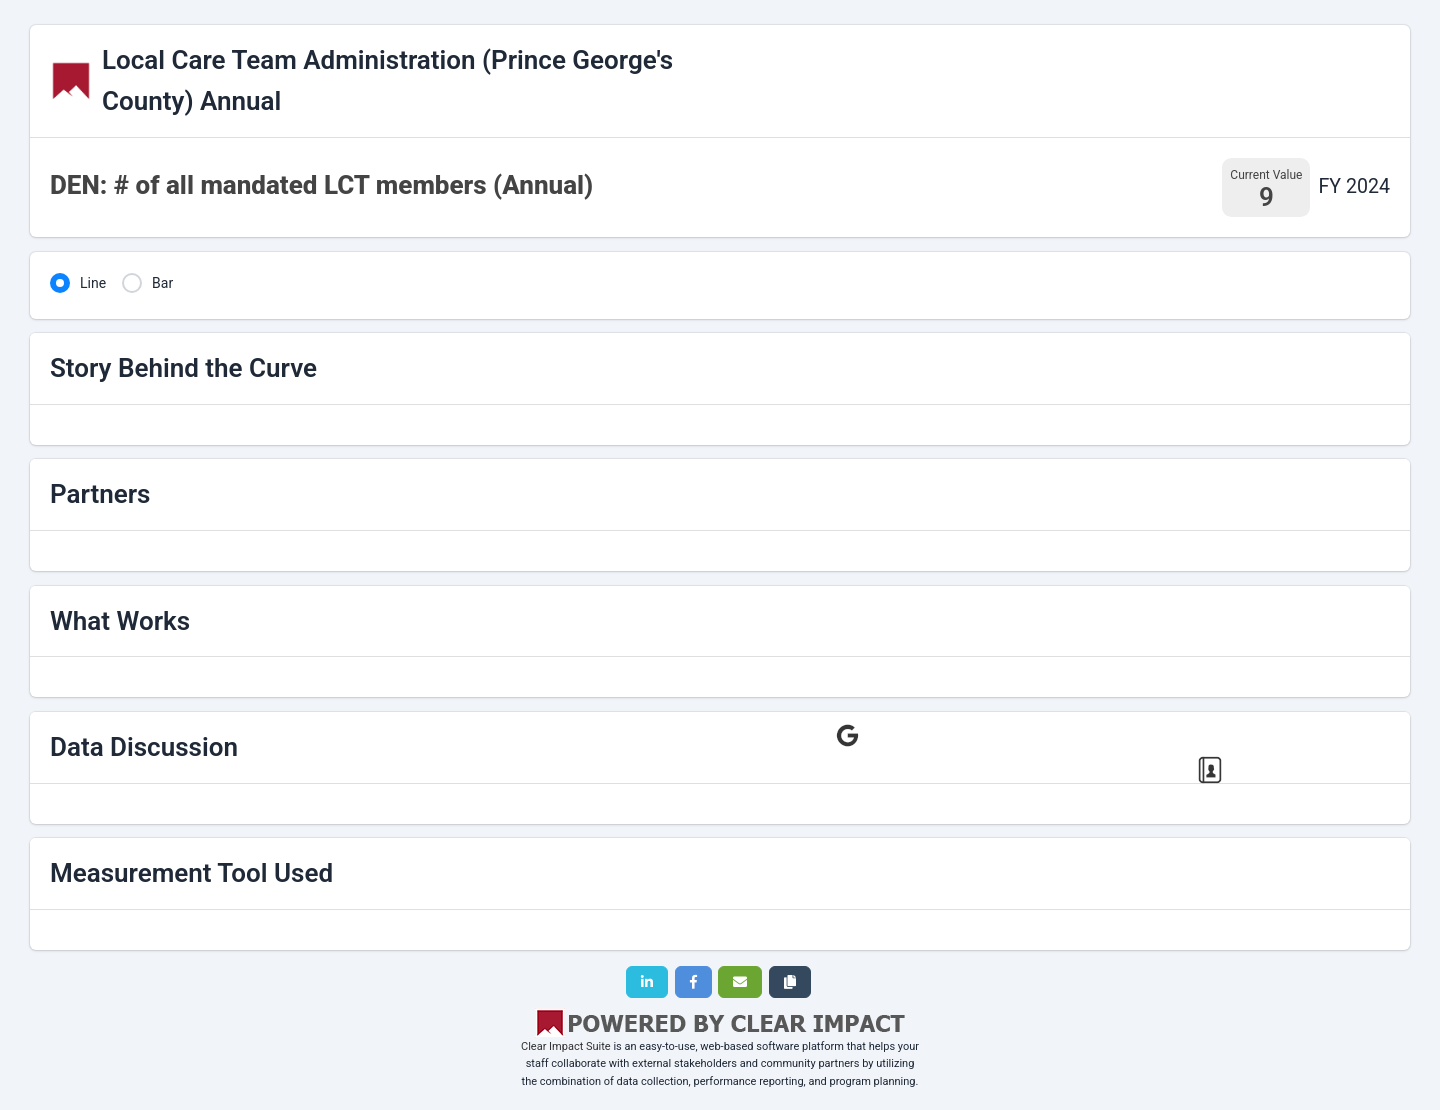 The image size is (1440, 1110). What do you see at coordinates (847, 735) in the screenshot?
I see `sign in with your Google account` at bounding box center [847, 735].